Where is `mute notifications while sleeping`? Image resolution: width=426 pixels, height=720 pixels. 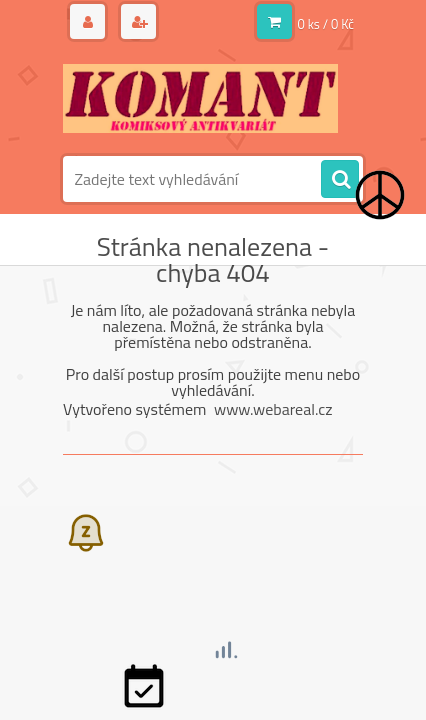 mute notifications while sleeping is located at coordinates (86, 533).